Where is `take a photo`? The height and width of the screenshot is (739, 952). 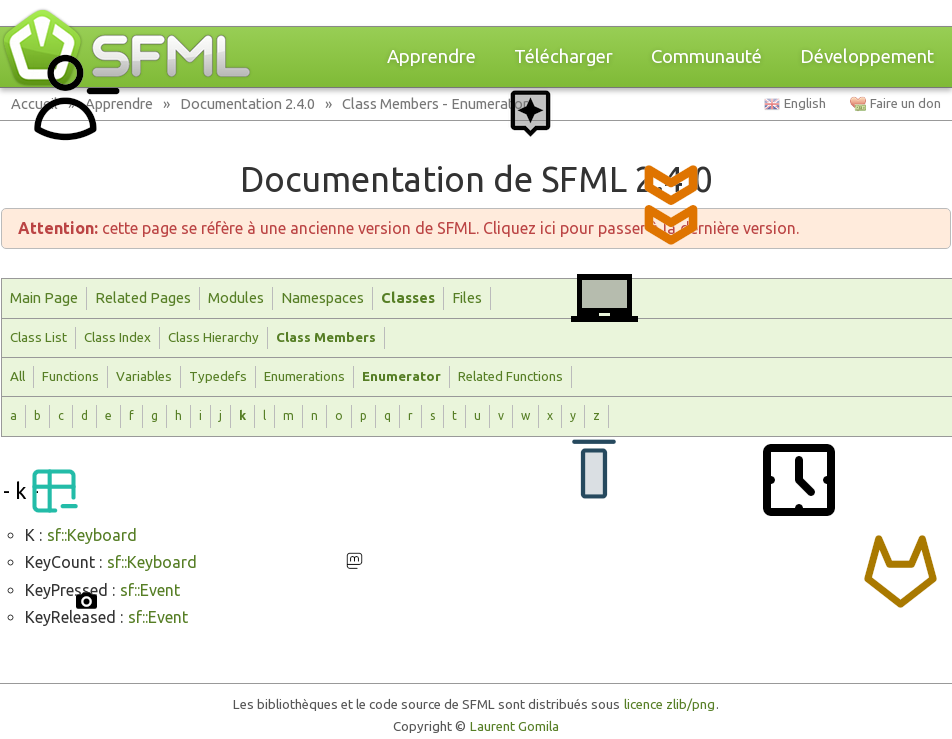 take a photo is located at coordinates (86, 600).